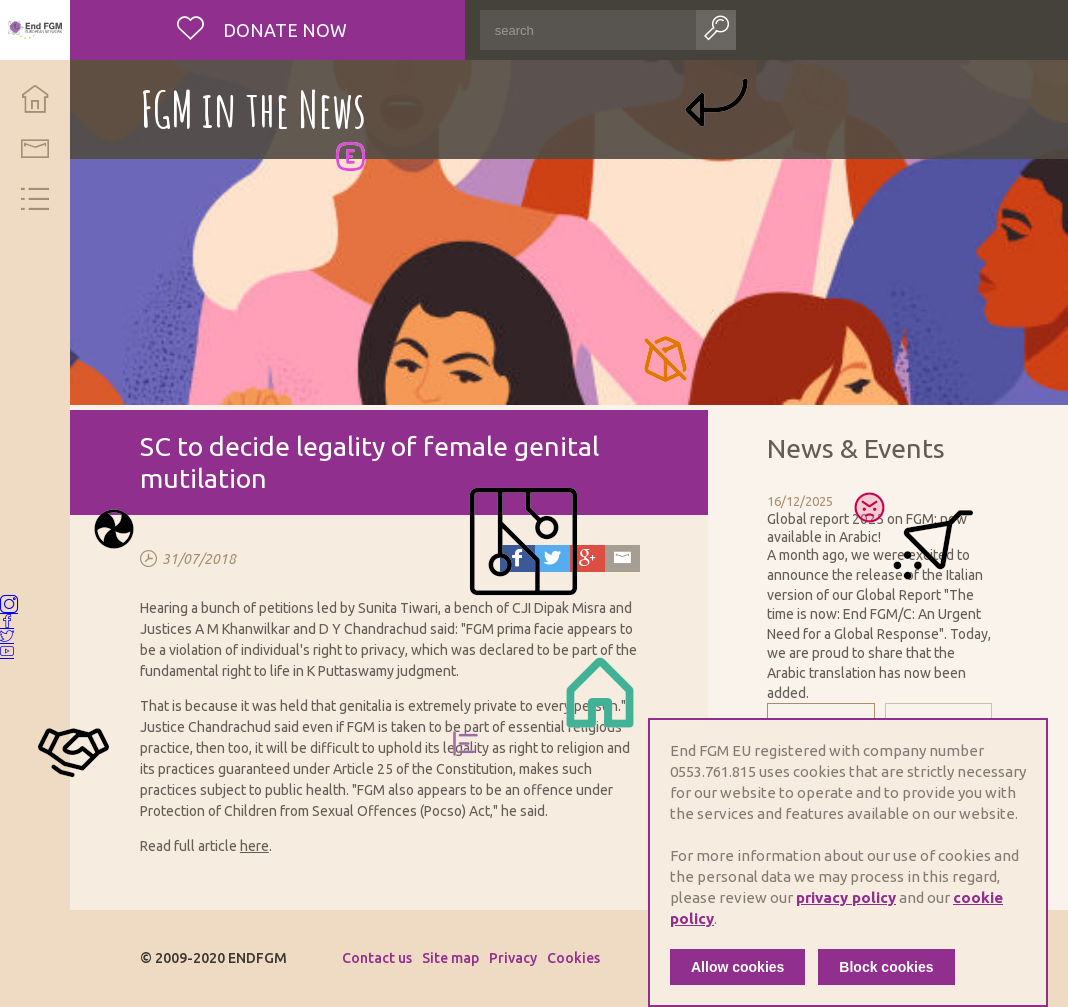 This screenshot has height=1007, width=1068. I want to click on disable 3D view frustum or perspective mode, so click(665, 359).